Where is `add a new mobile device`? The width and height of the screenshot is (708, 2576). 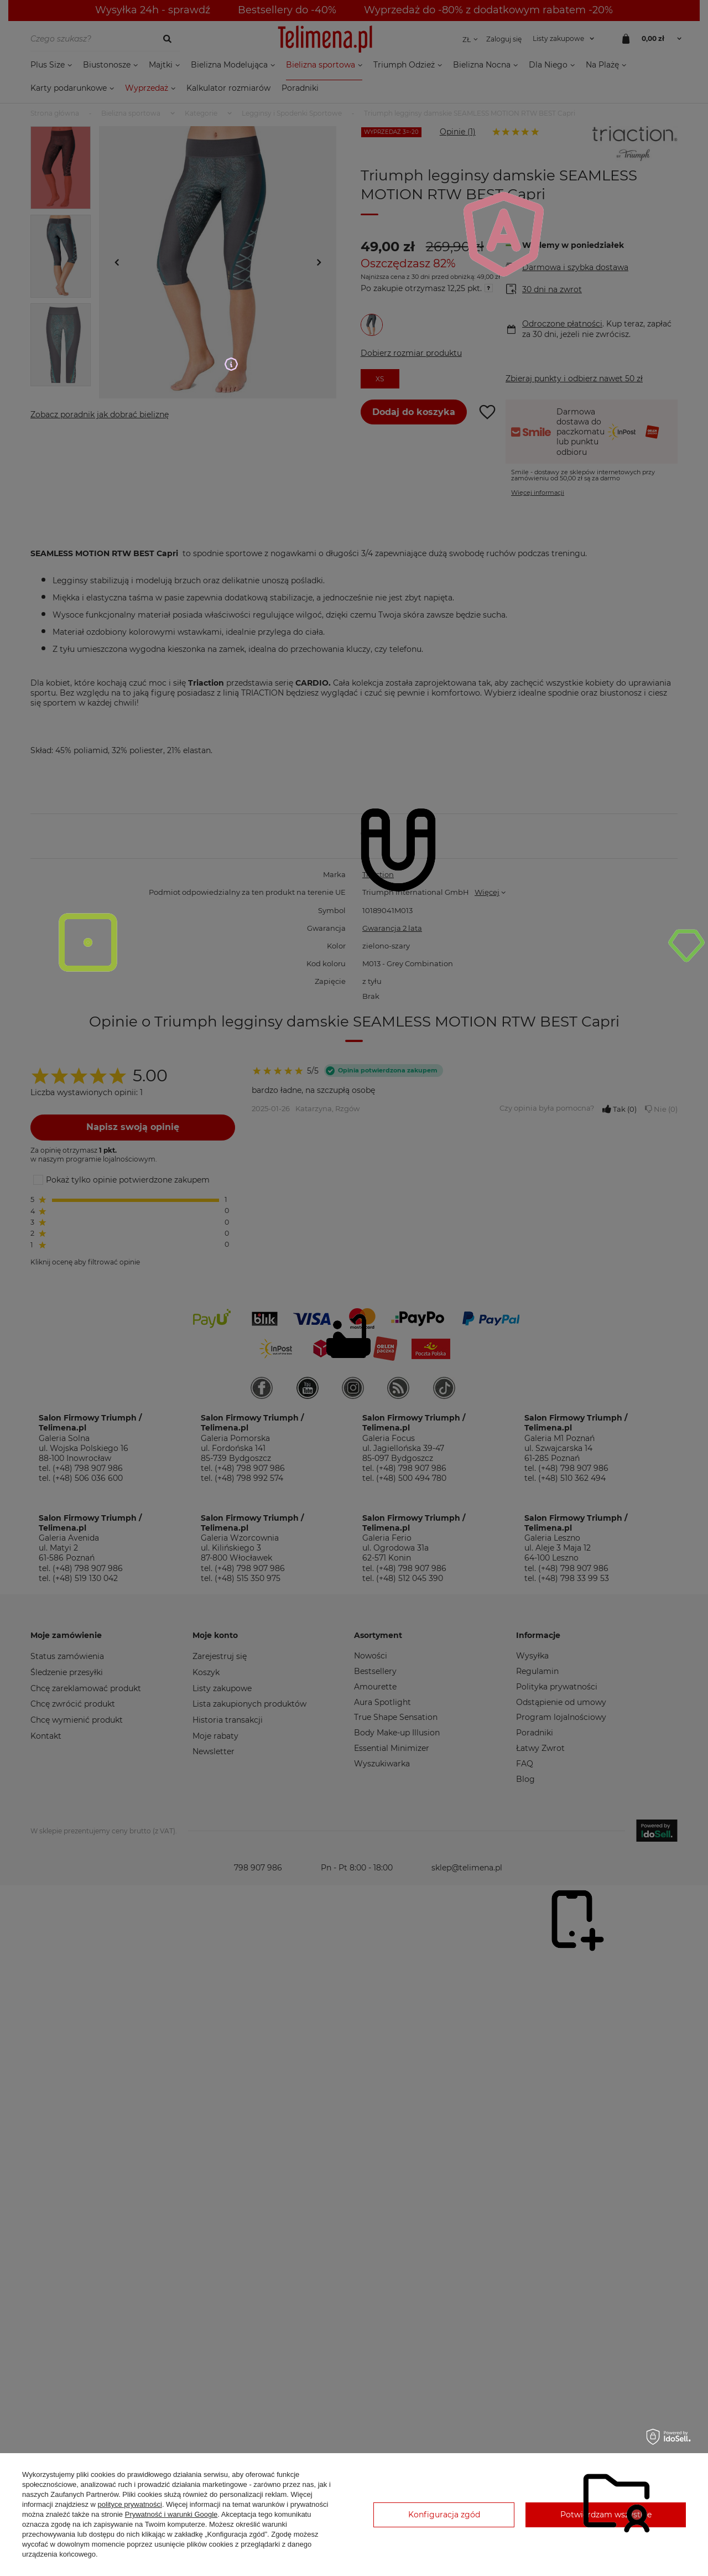
add a new mobile device is located at coordinates (572, 1919).